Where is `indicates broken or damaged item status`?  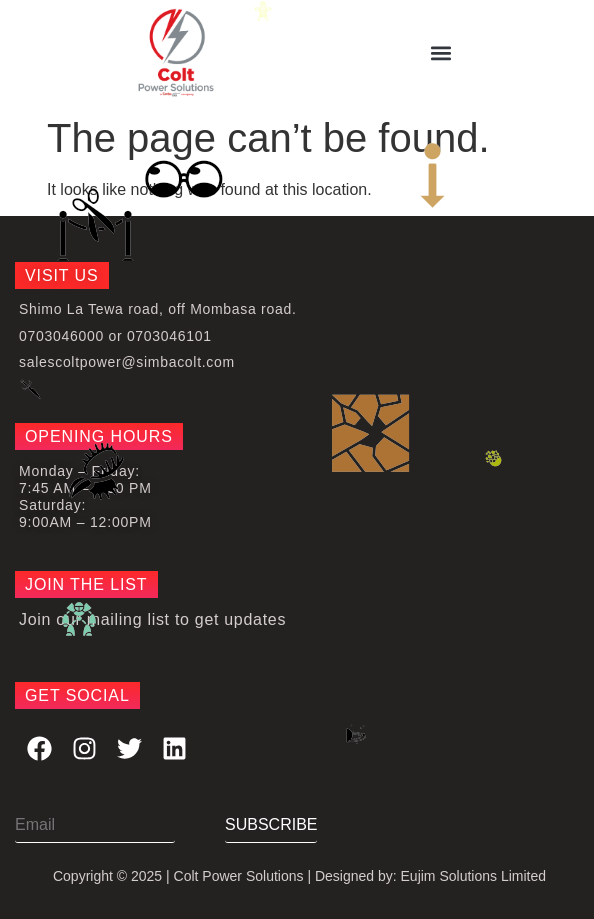 indicates broken or damaged item status is located at coordinates (370, 433).